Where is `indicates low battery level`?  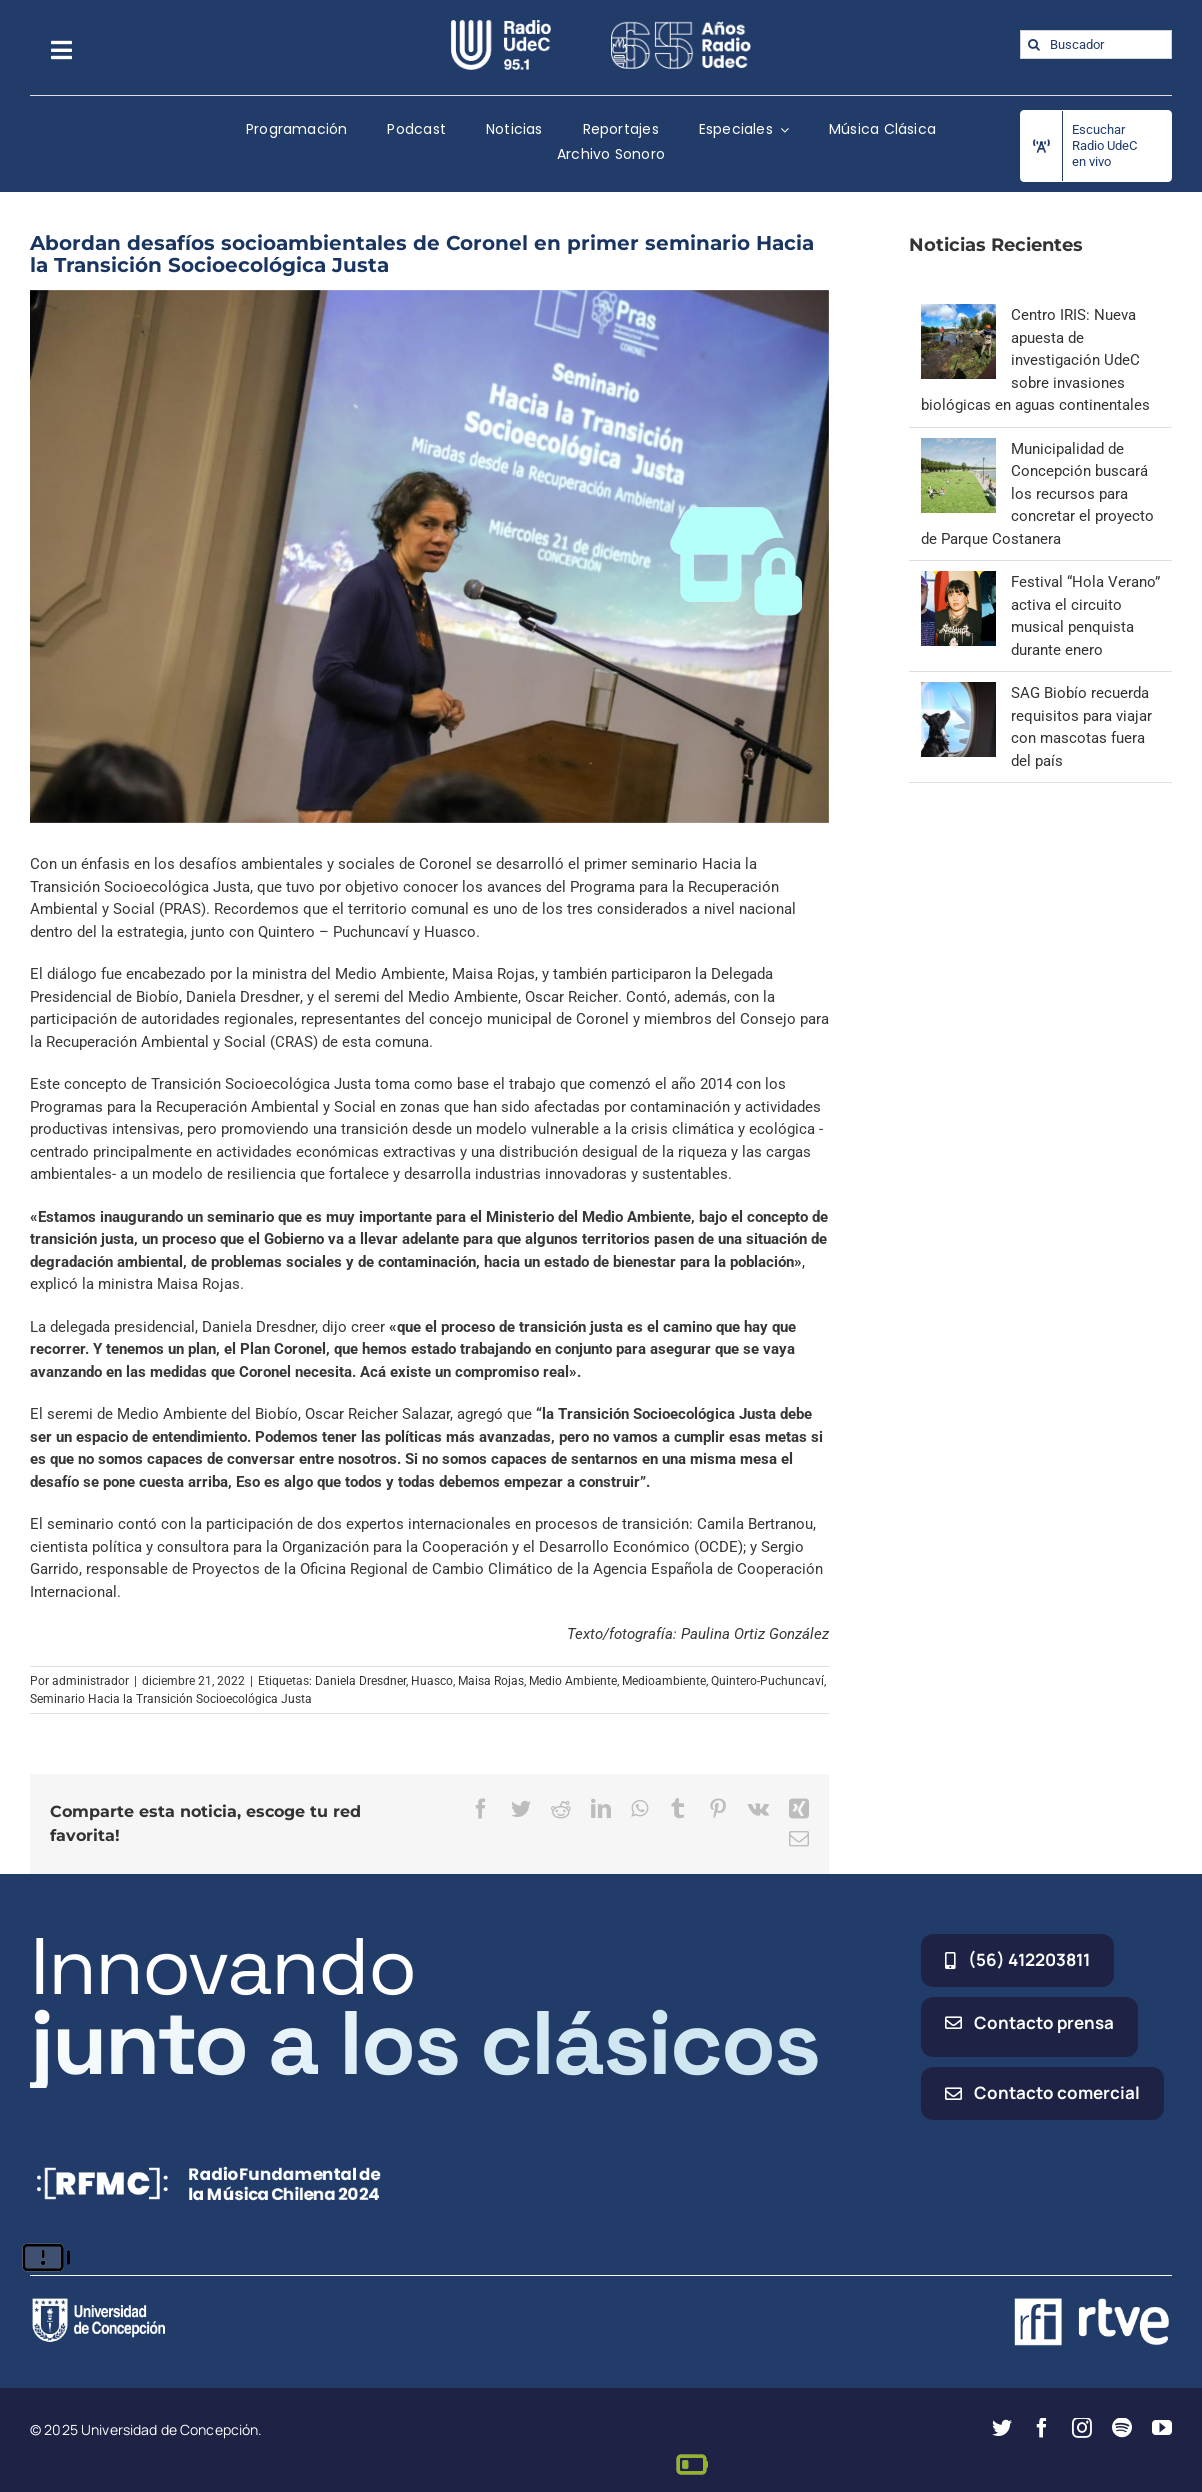
indicates low battery level is located at coordinates (691, 2464).